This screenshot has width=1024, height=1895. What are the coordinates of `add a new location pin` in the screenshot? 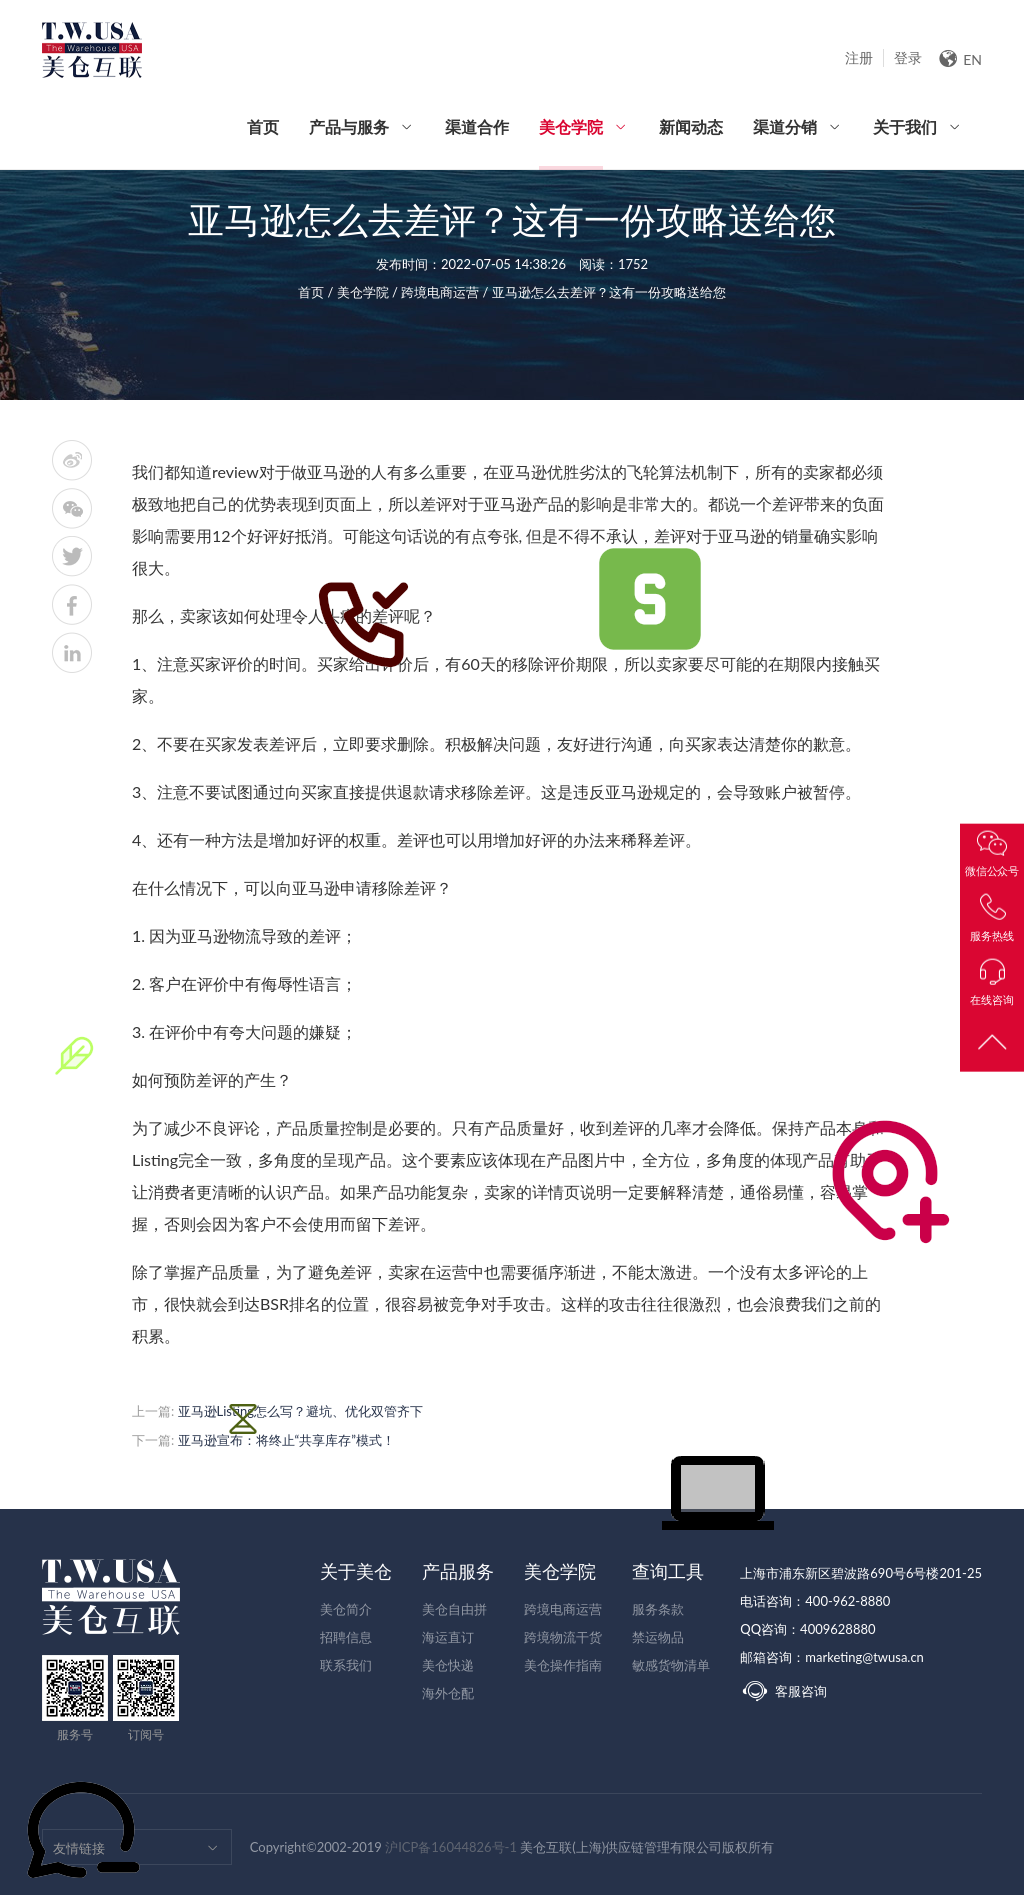 It's located at (885, 1179).